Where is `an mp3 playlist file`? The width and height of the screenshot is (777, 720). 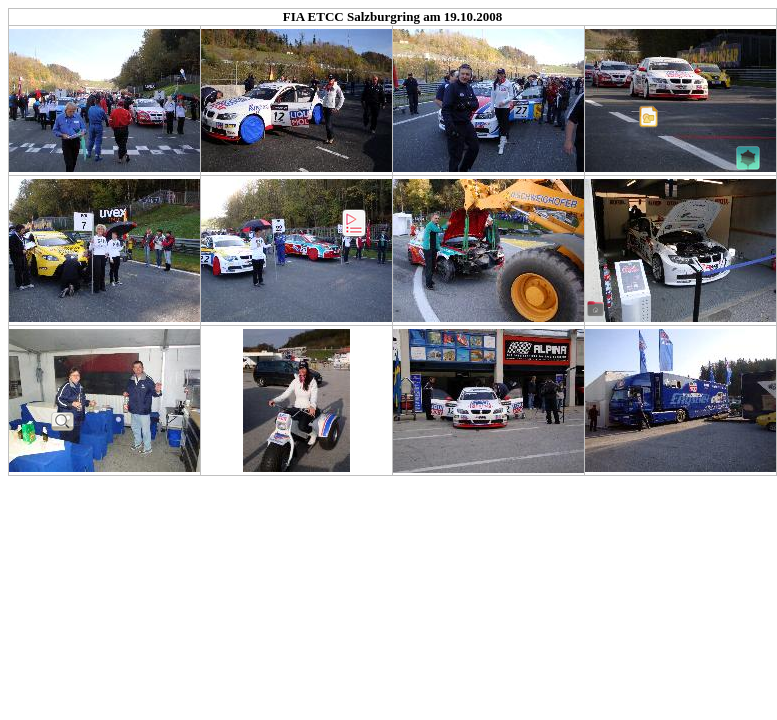 an mp3 playlist file is located at coordinates (354, 223).